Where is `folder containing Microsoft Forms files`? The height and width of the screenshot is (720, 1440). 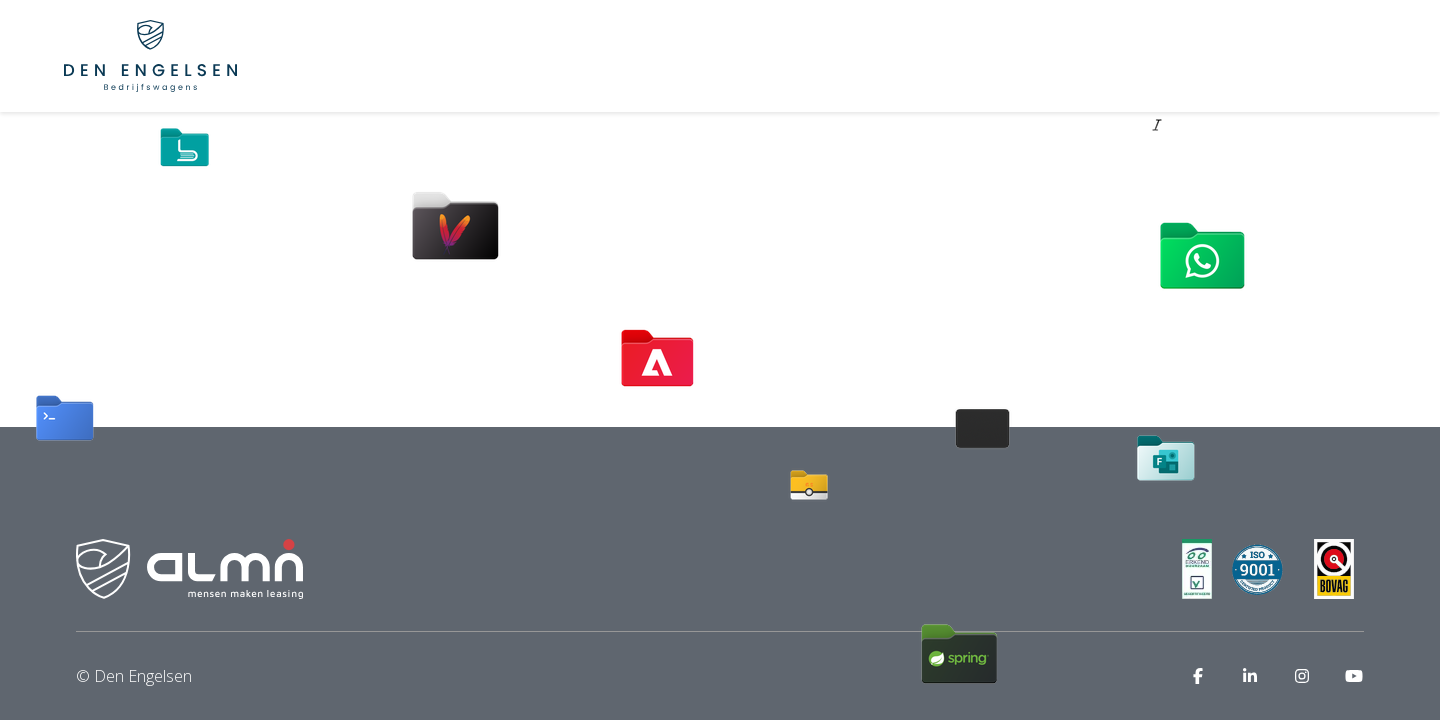
folder containing Microsoft Forms files is located at coordinates (1165, 459).